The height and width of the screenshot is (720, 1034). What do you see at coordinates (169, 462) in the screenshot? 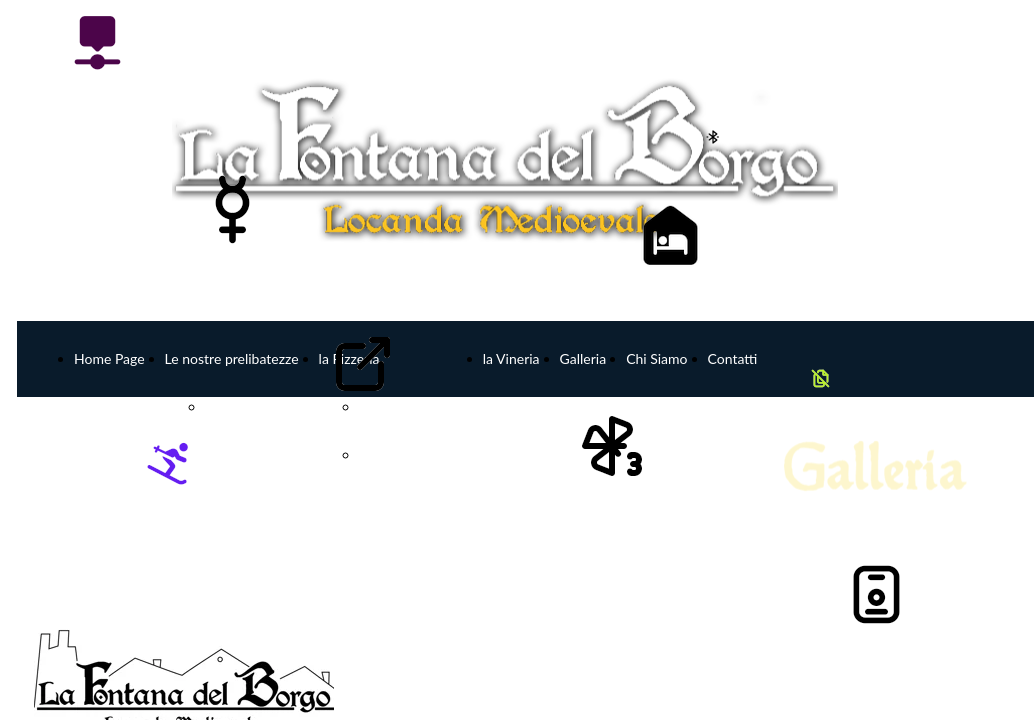
I see `access skiing or winter sports information` at bounding box center [169, 462].